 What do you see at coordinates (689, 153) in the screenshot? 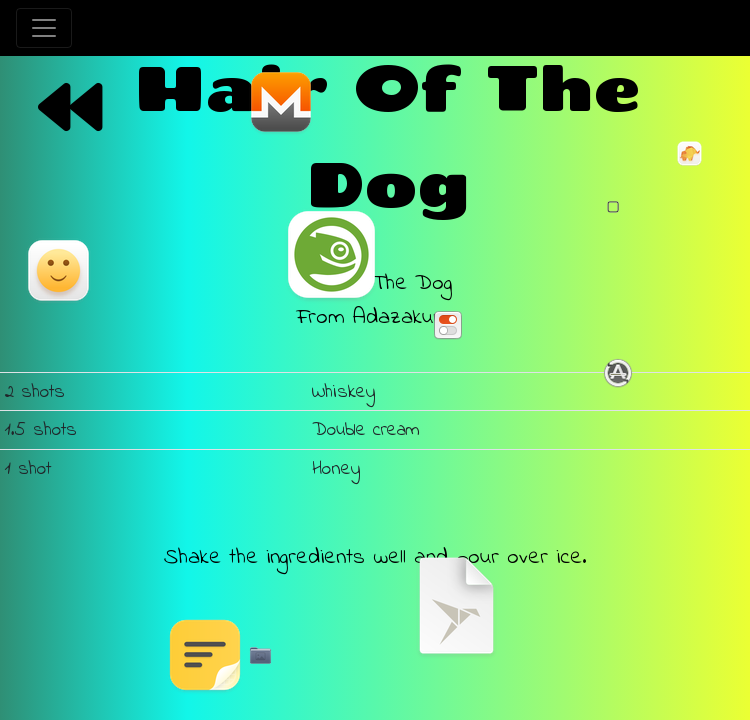
I see `open TablePlus database management app` at bounding box center [689, 153].